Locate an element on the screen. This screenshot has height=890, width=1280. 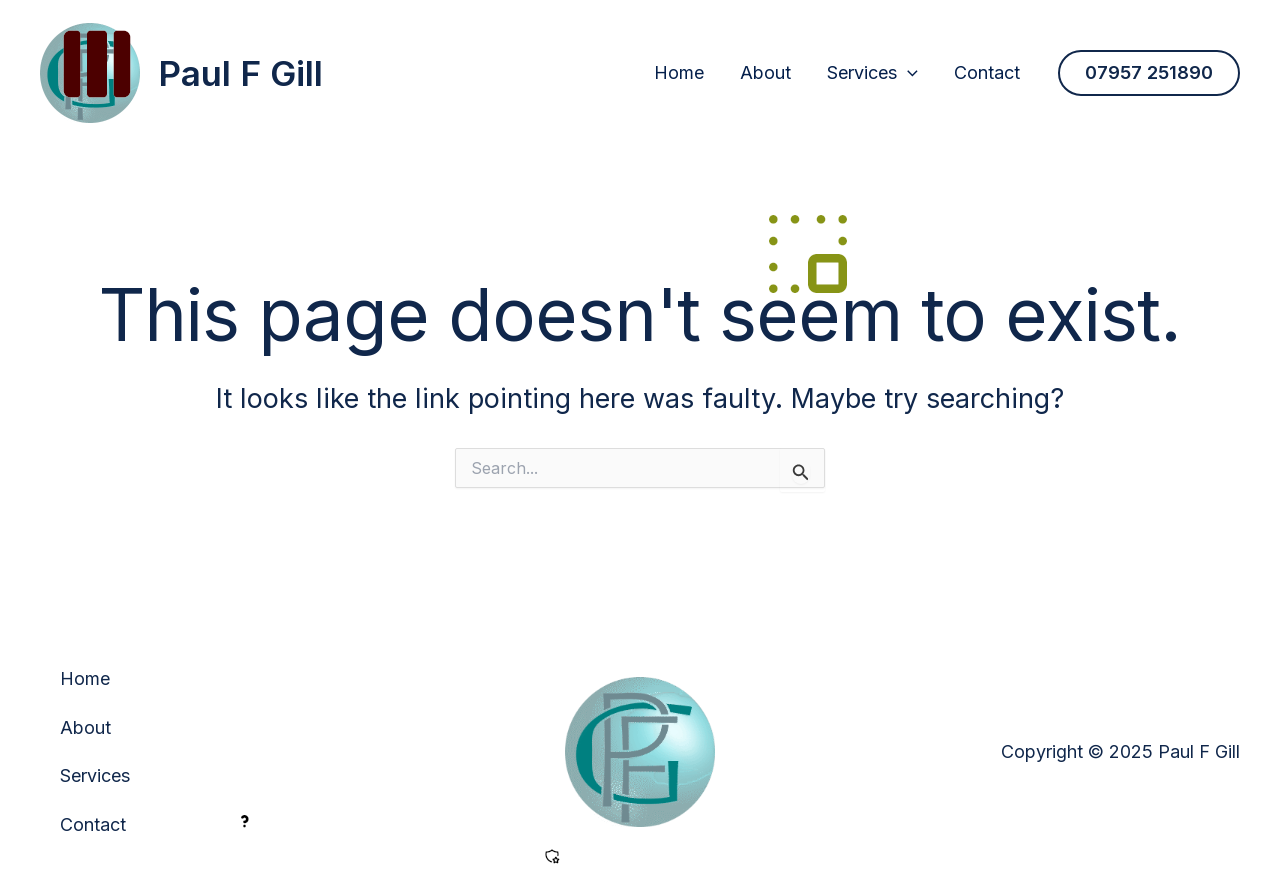
premium security or protection status is located at coordinates (552, 856).